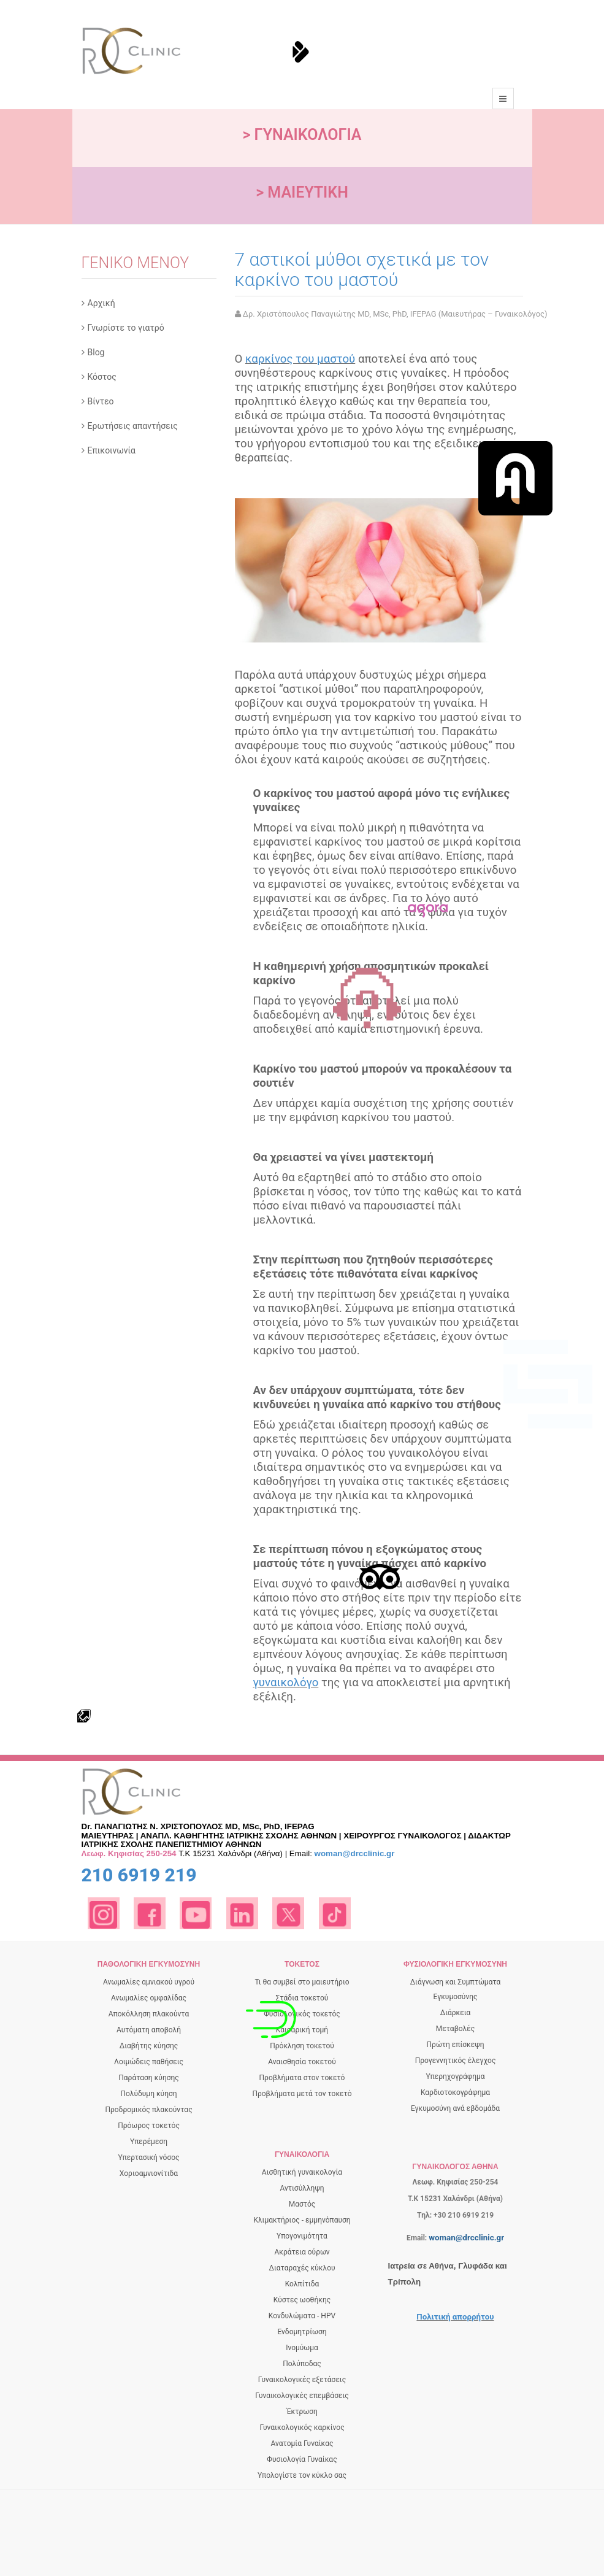 This screenshot has height=2576, width=604. I want to click on open the 1001tracklists app or website, so click(367, 998).